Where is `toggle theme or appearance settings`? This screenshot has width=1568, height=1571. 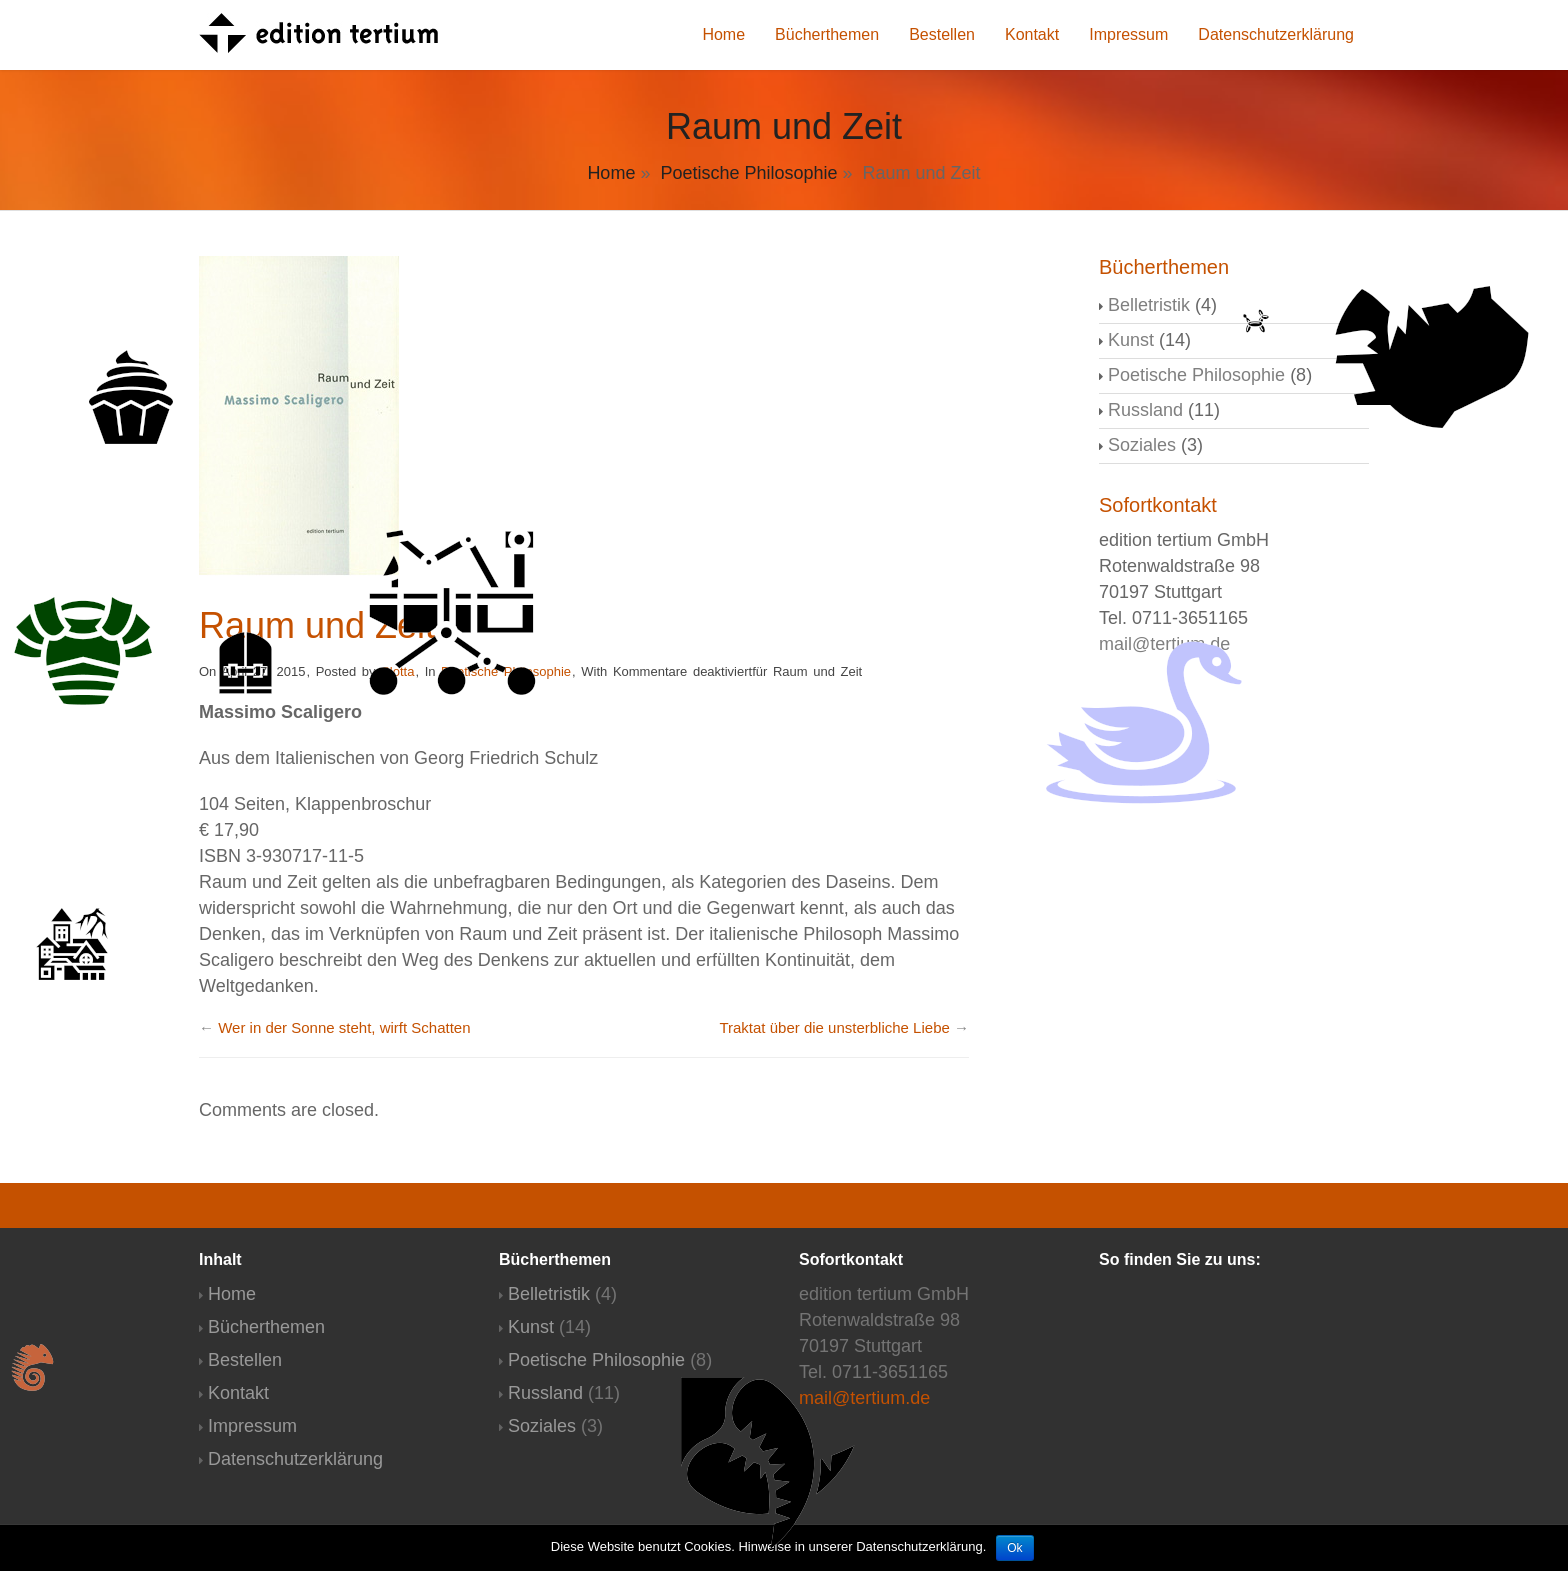
toggle theme or appearance settings is located at coordinates (32, 1367).